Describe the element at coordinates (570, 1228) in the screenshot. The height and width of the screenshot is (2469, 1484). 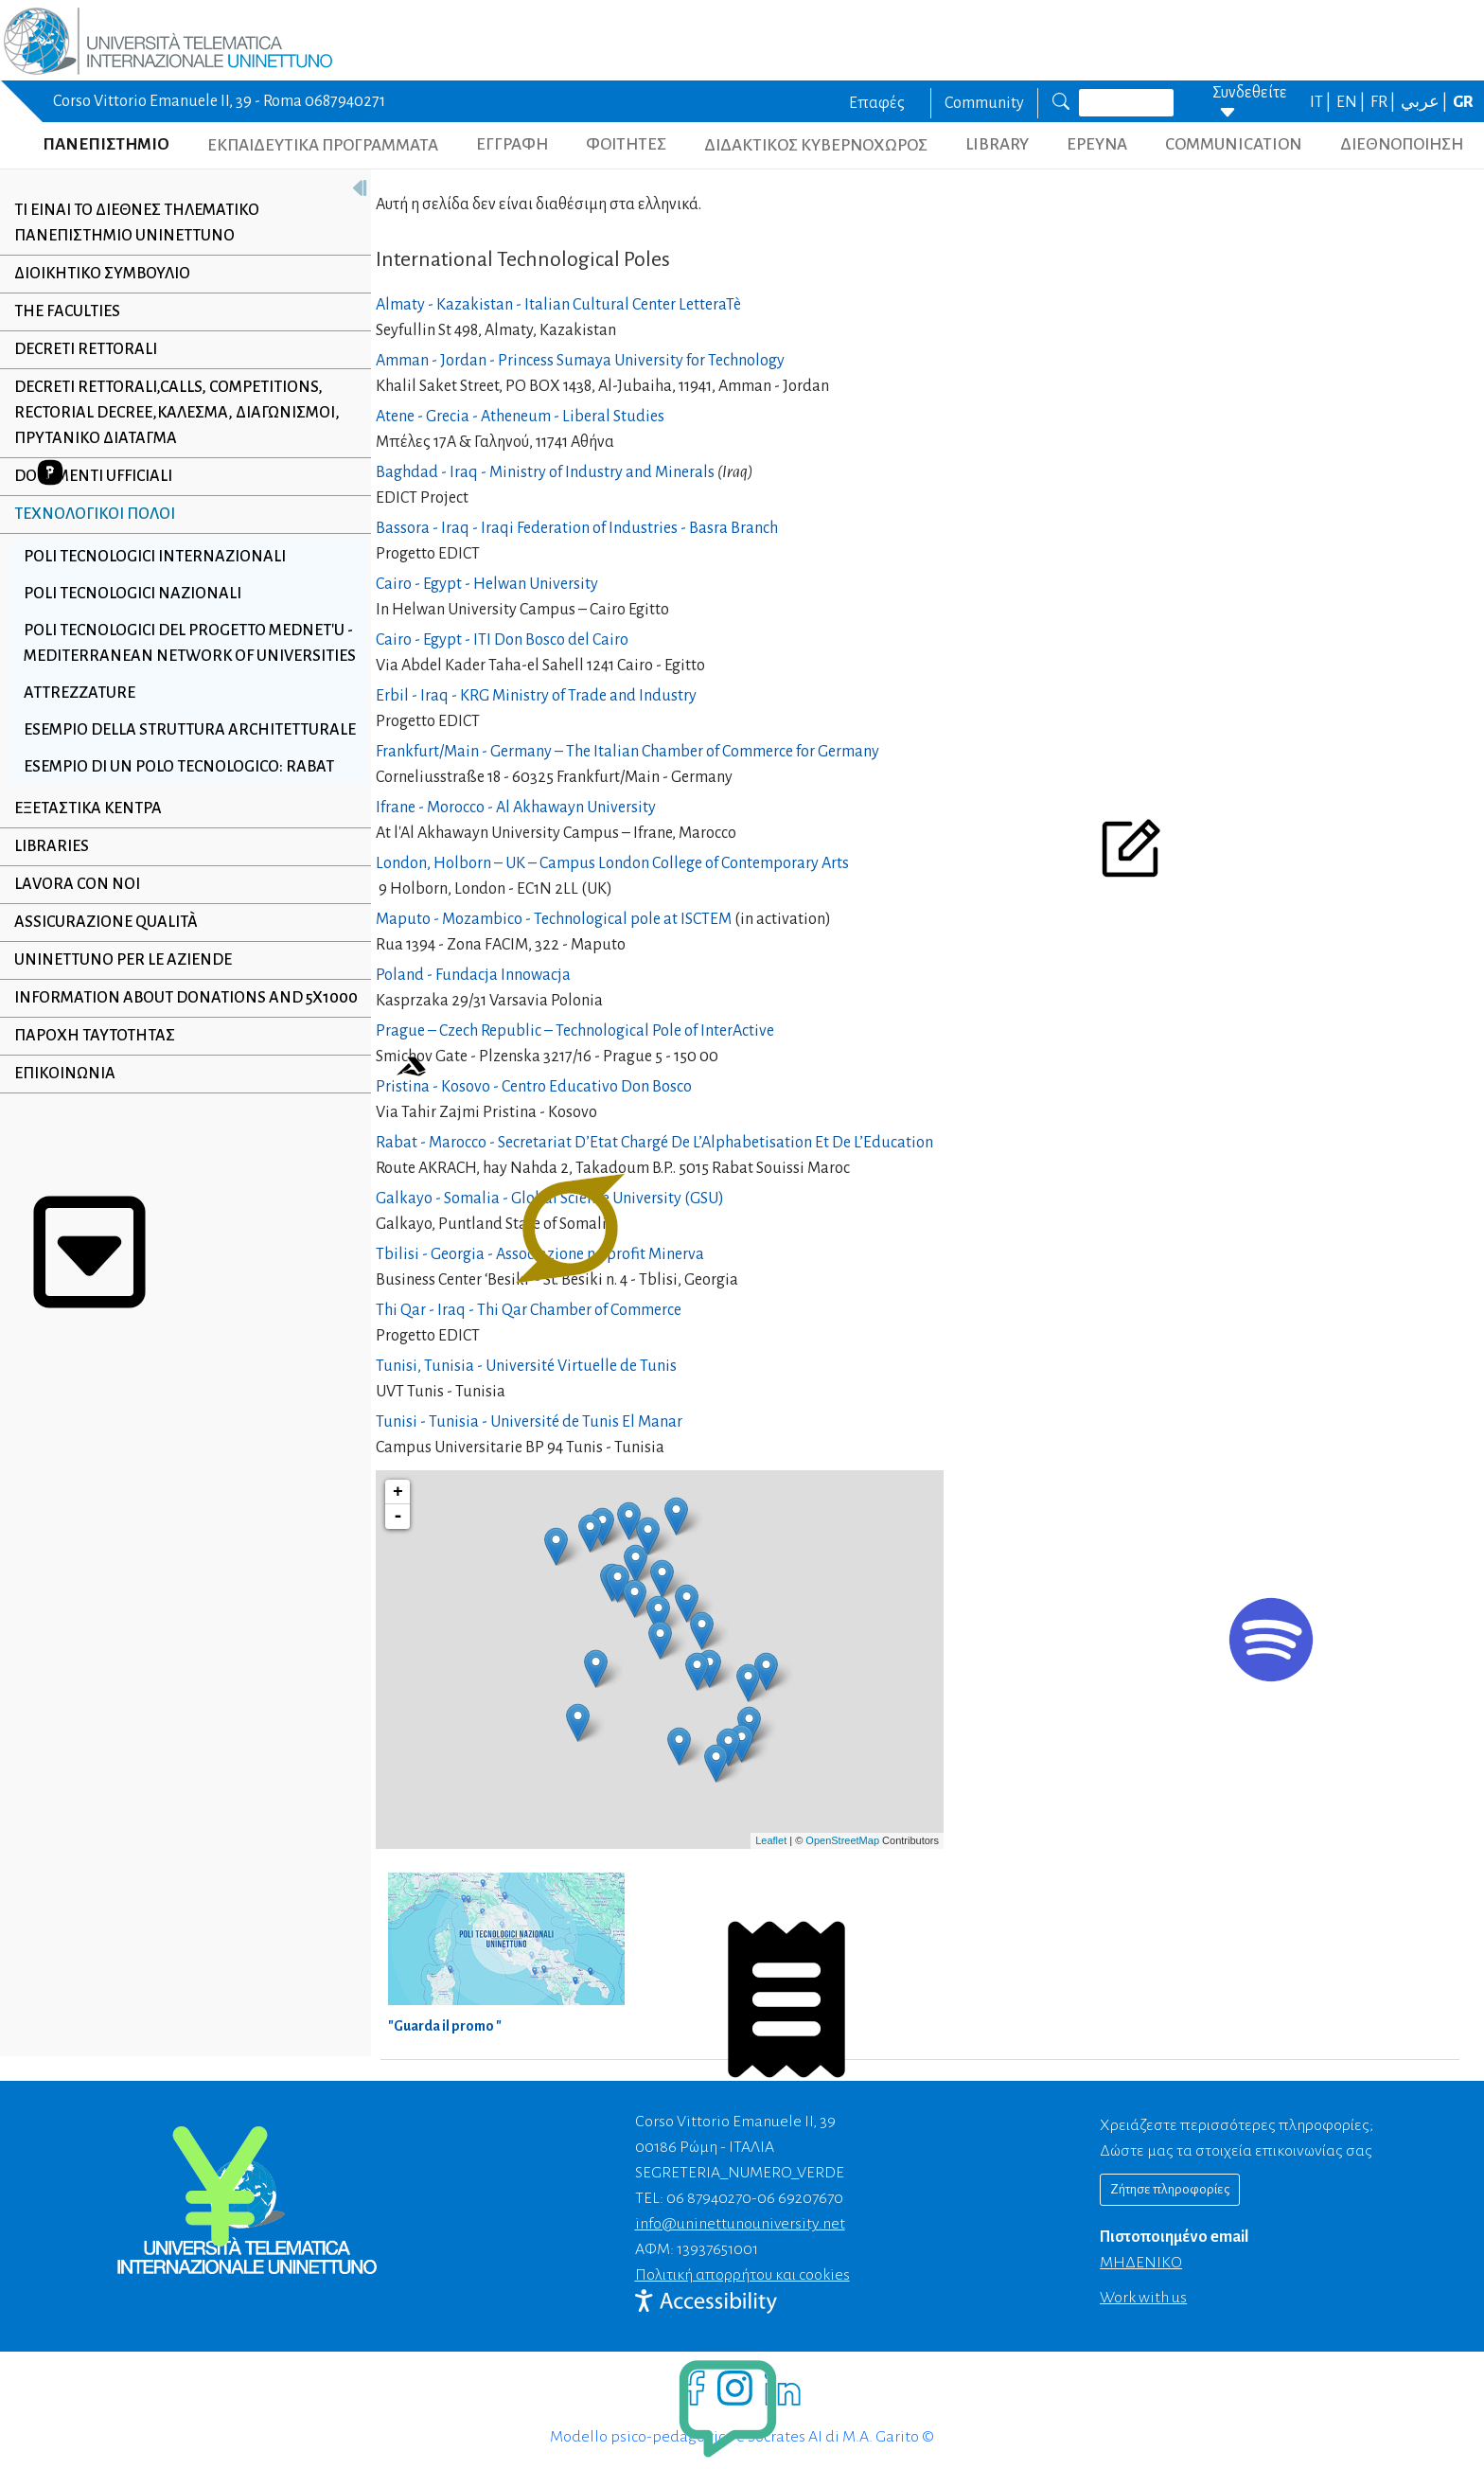
I see `Superpowers game engine logo` at that location.